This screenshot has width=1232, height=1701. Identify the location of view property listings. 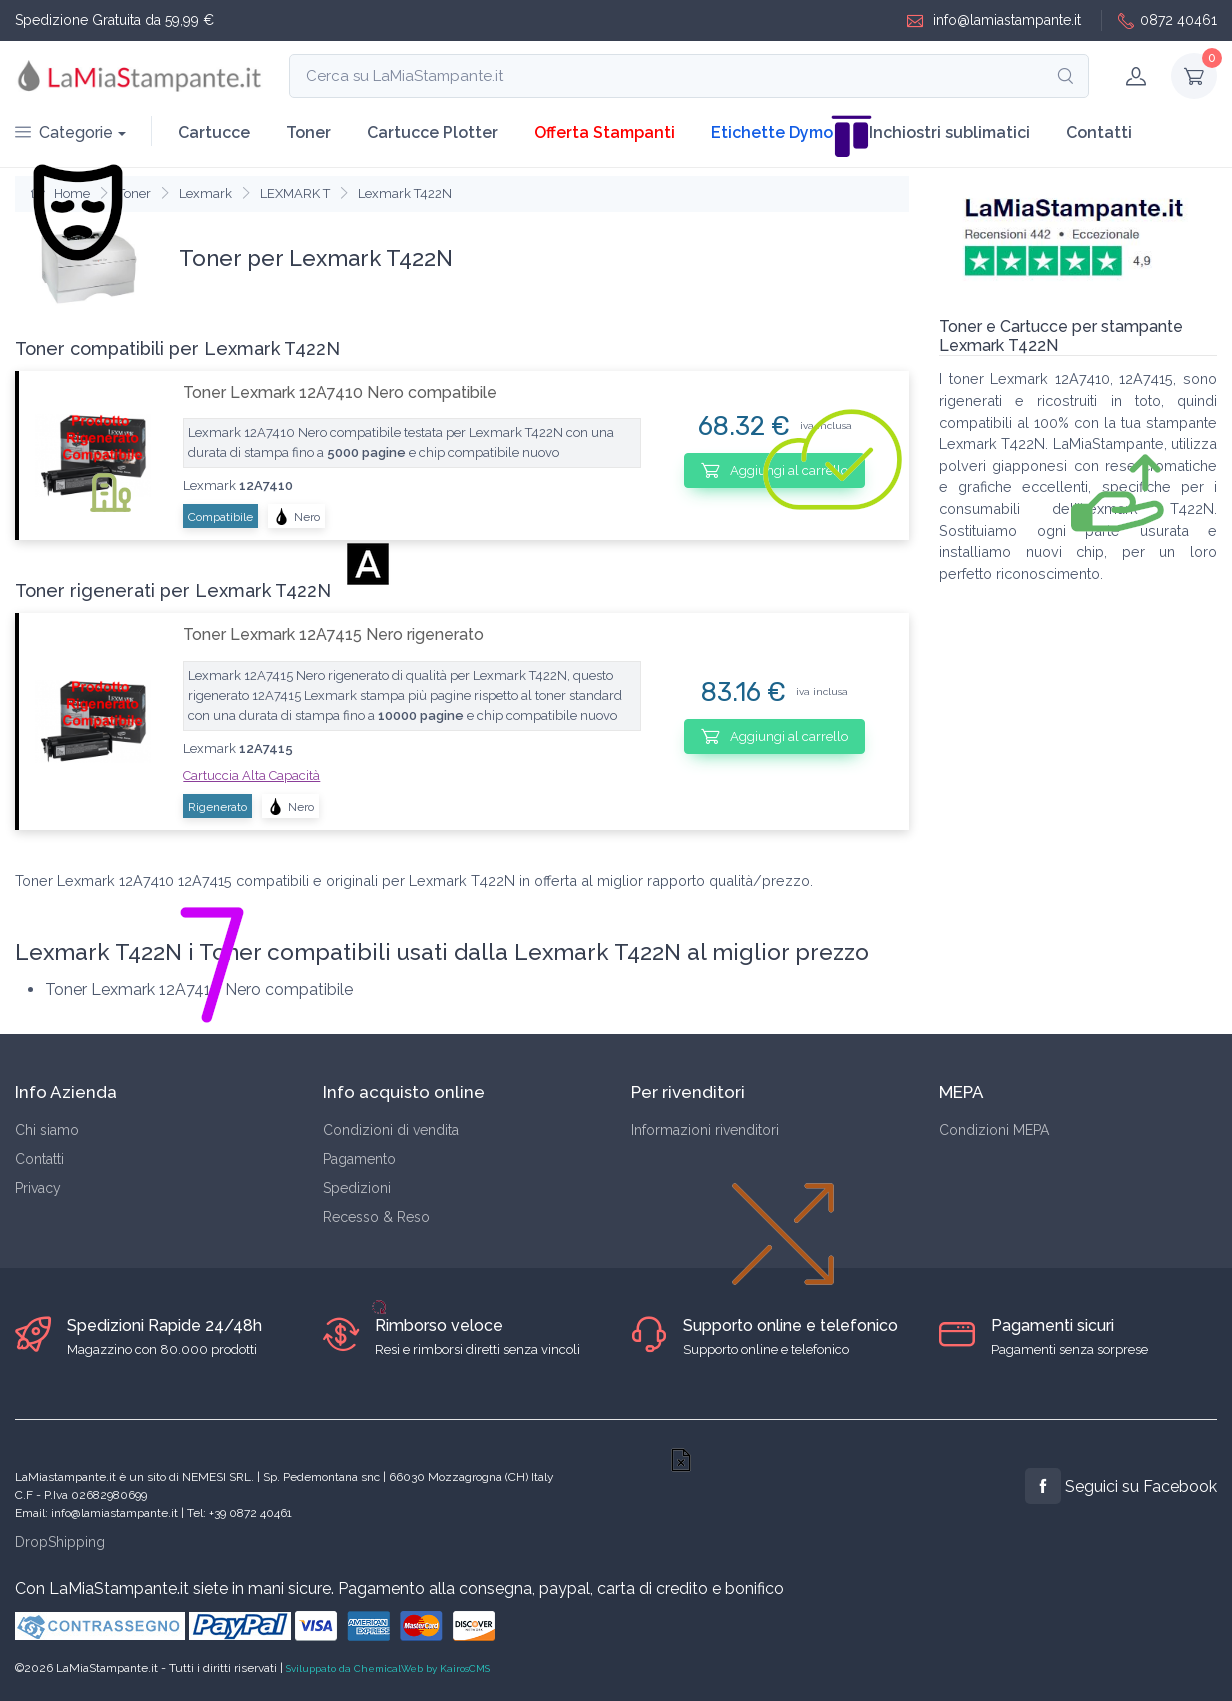
(110, 491).